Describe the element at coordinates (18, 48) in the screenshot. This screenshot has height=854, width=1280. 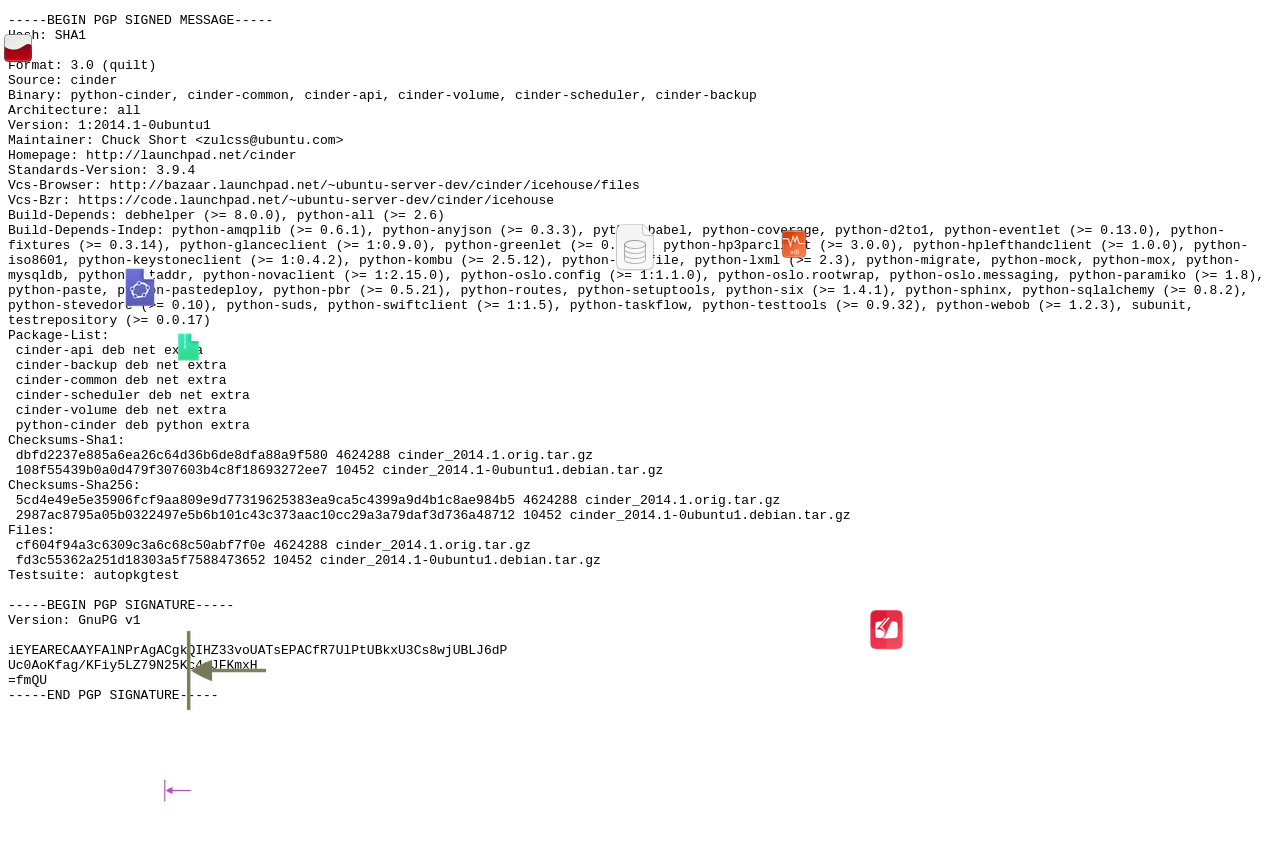
I see `open wine application for running windows programs` at that location.